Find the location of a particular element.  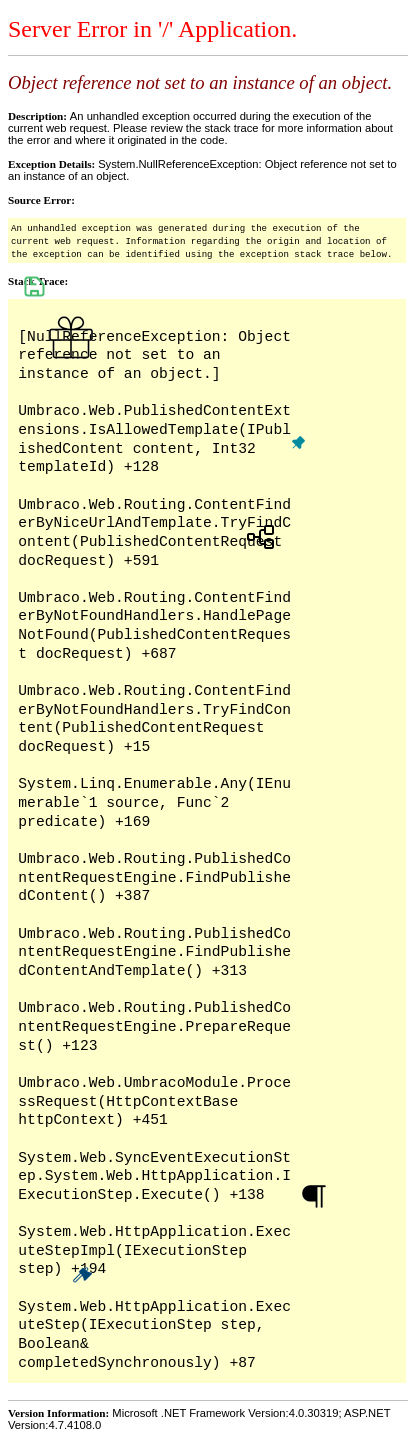

view or redeem a gift is located at coordinates (71, 340).